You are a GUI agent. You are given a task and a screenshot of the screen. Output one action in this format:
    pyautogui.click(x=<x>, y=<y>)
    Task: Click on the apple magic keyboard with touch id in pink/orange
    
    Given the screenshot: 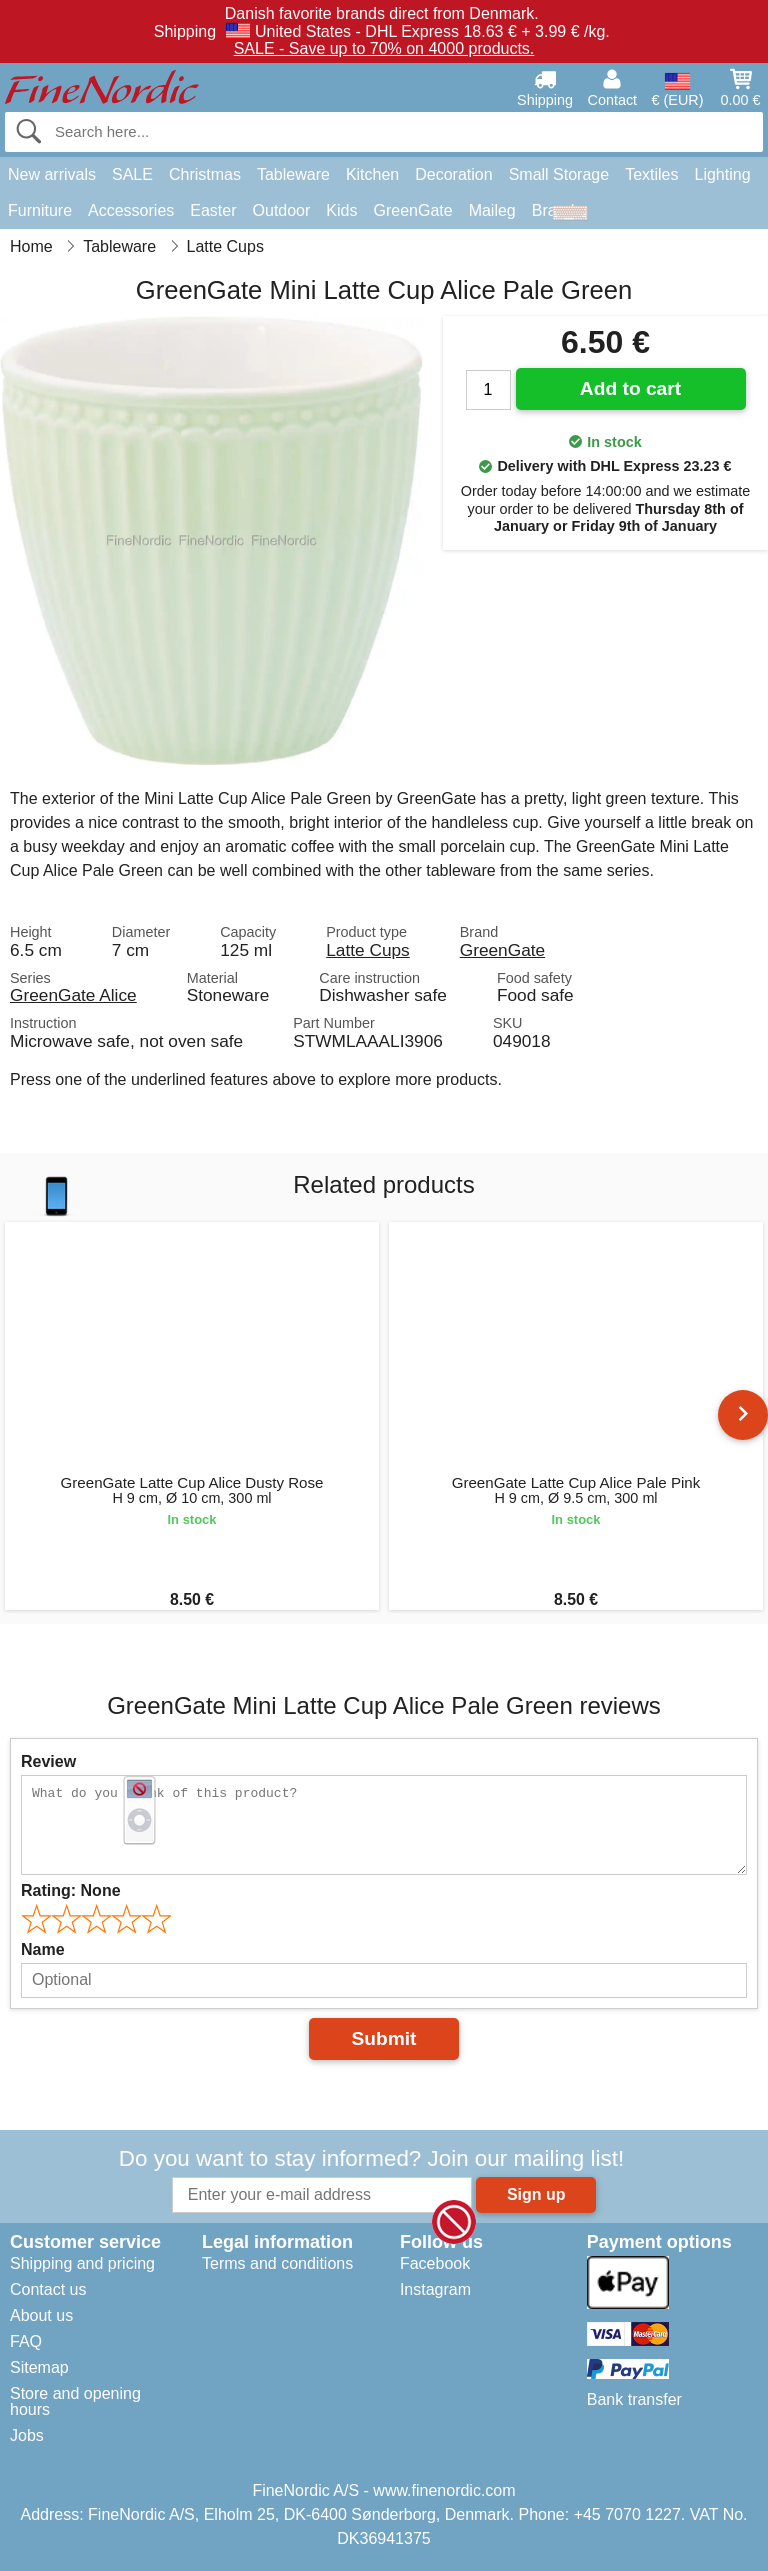 What is the action you would take?
    pyautogui.click(x=570, y=213)
    